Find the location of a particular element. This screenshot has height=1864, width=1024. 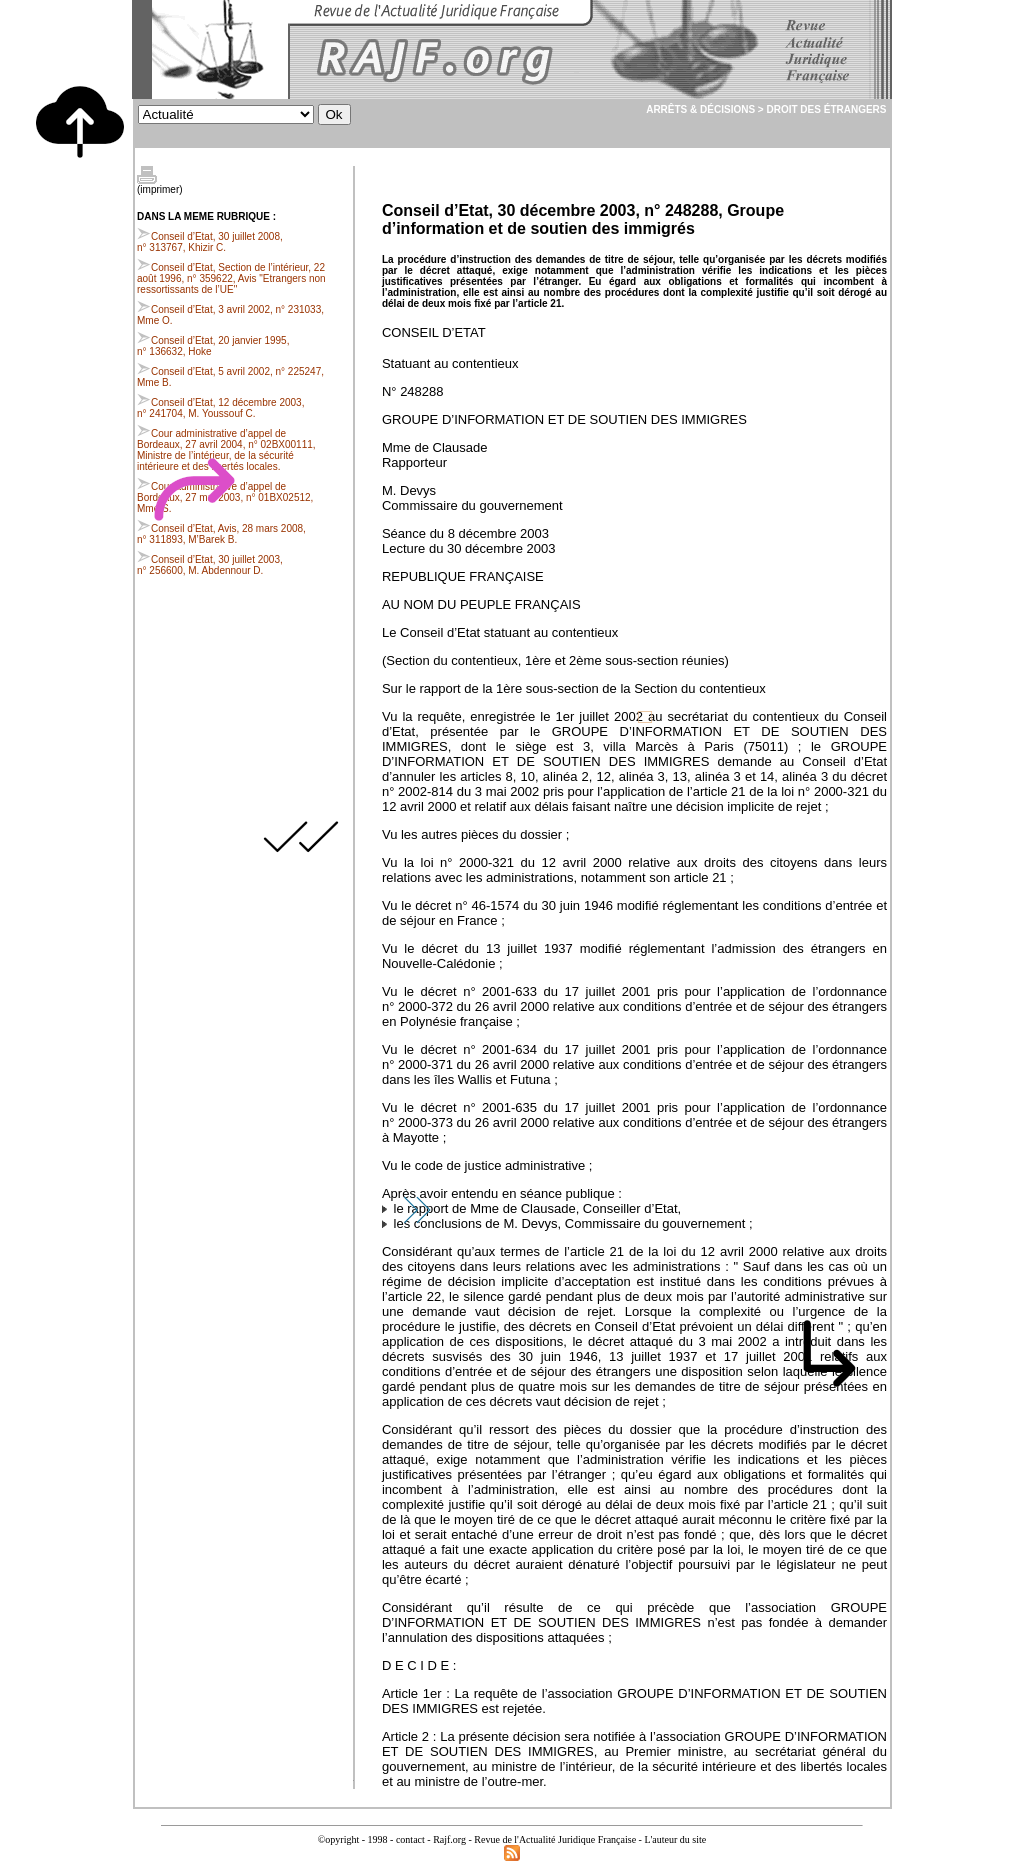

move item down and to the right is located at coordinates (824, 1353).